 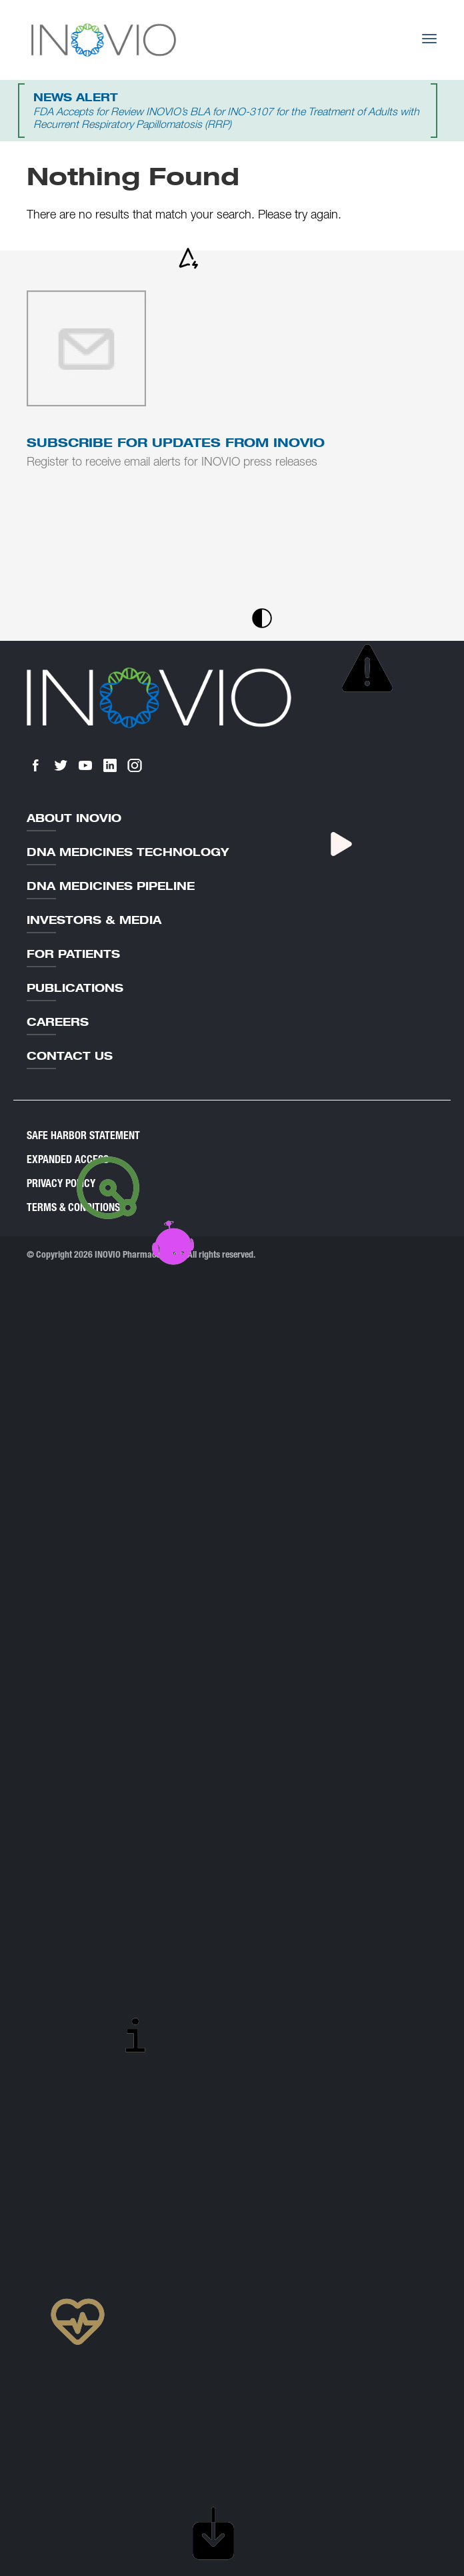 I want to click on view health or fitness tracking data, so click(x=77, y=2320).